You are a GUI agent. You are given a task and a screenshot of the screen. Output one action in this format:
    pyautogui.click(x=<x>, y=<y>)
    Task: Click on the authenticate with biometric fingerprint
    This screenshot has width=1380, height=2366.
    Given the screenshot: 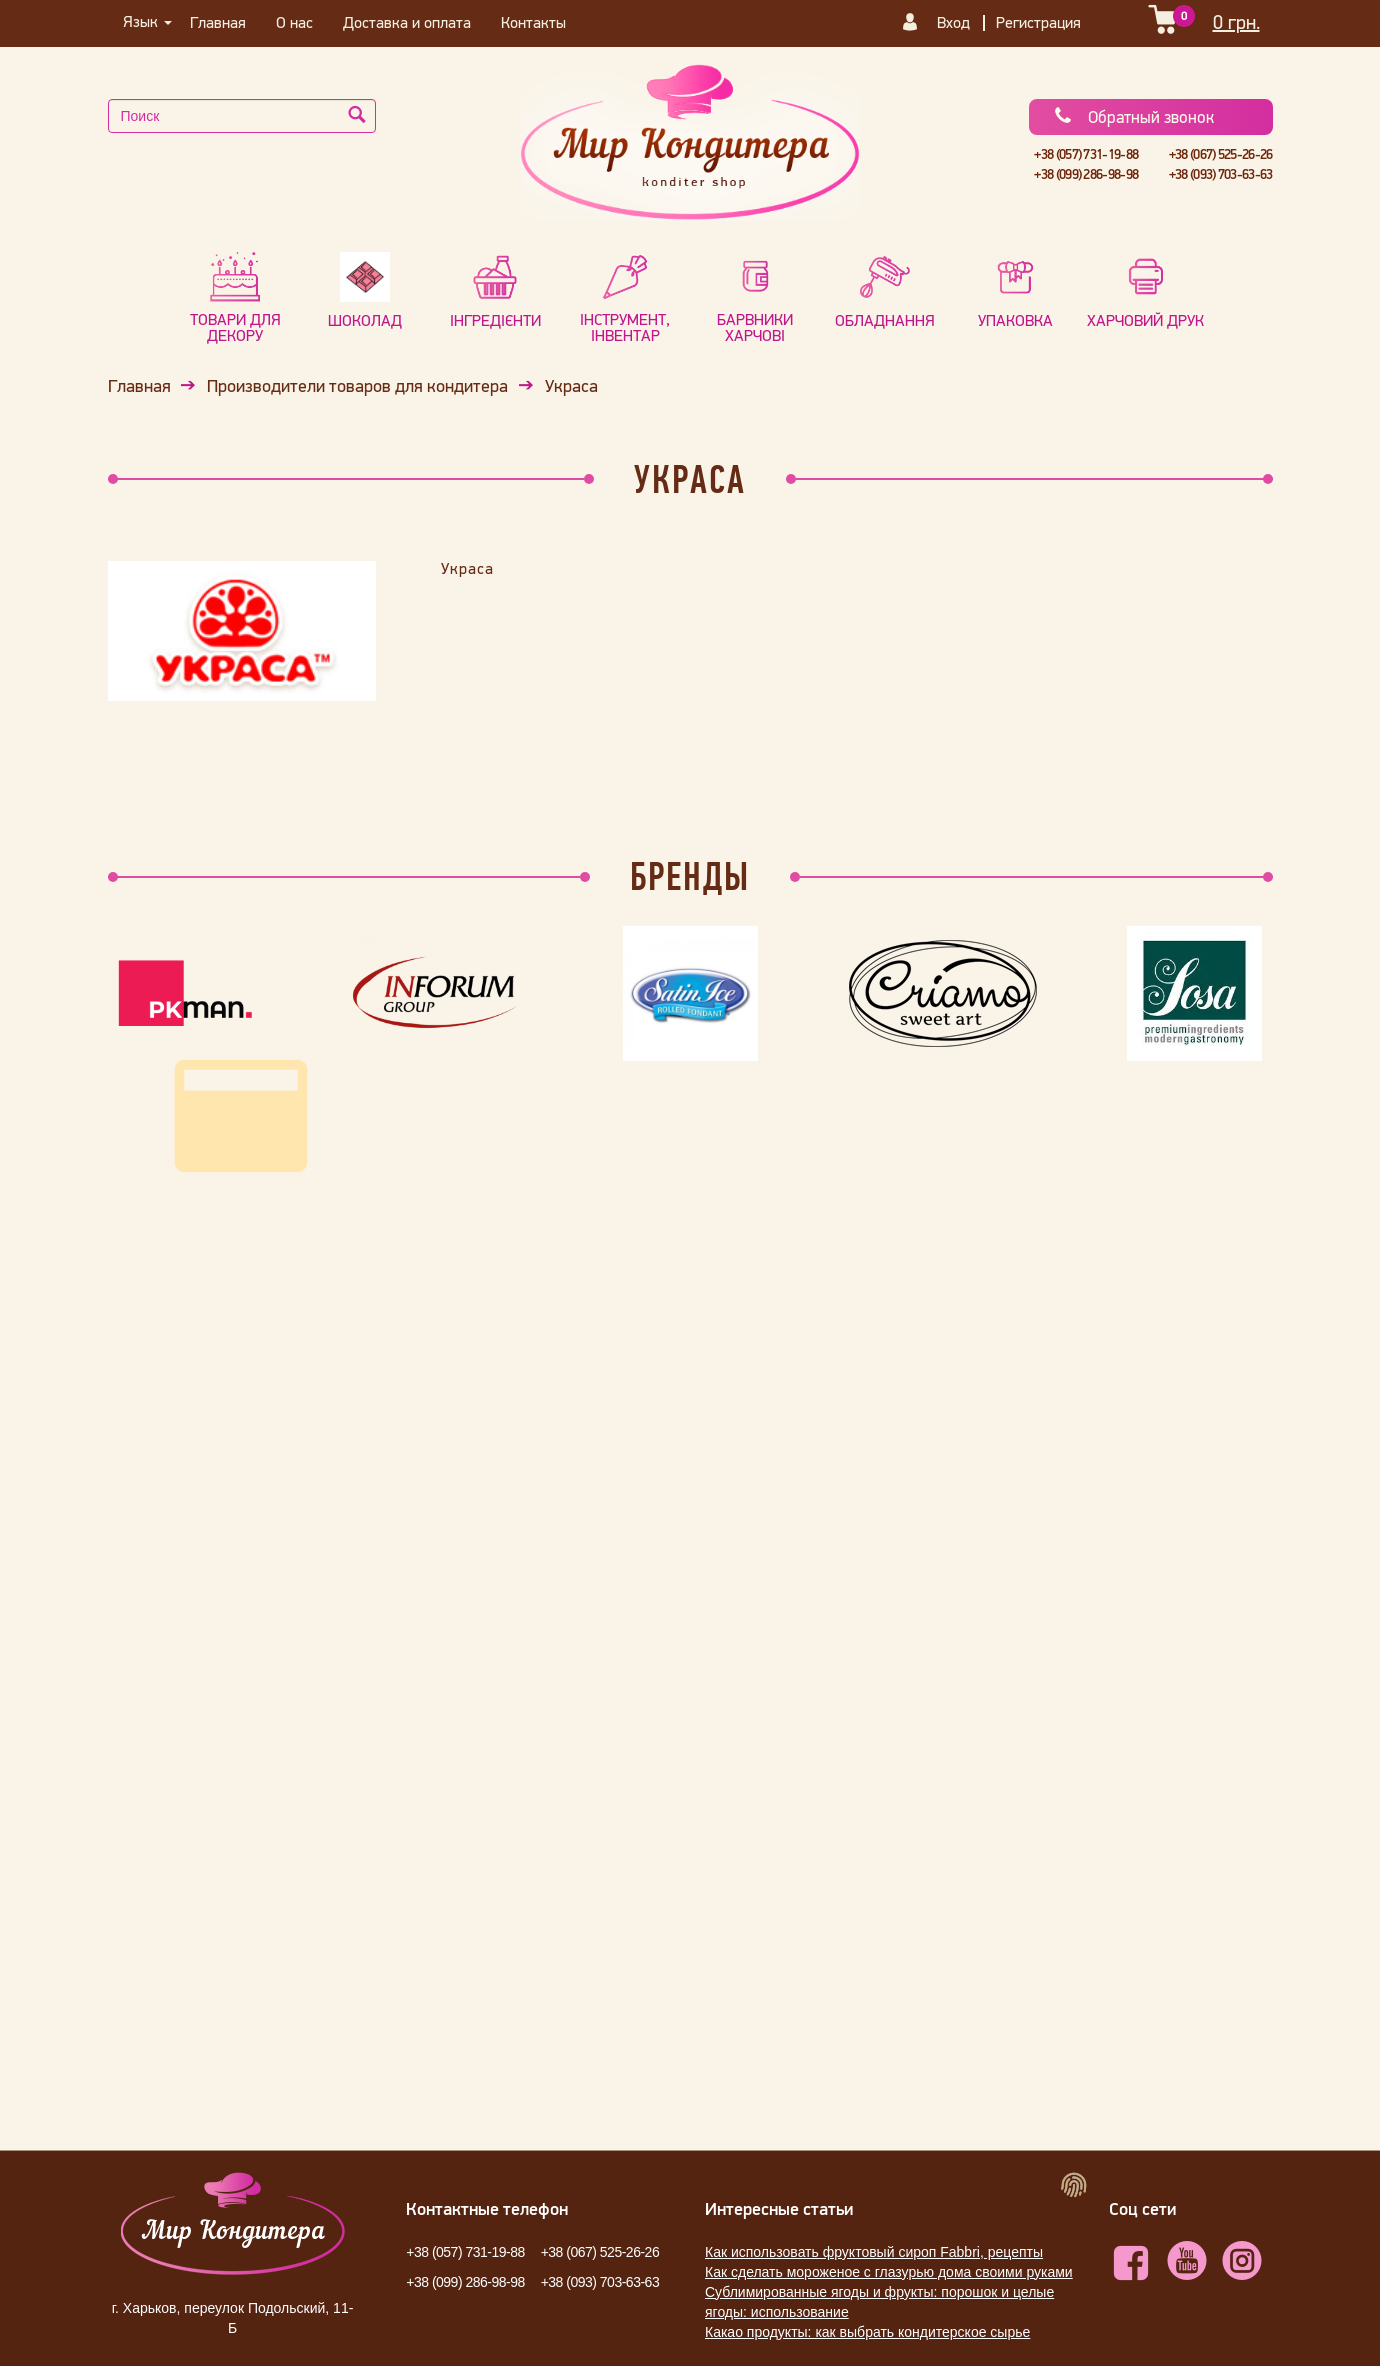 What is the action you would take?
    pyautogui.click(x=1074, y=2185)
    